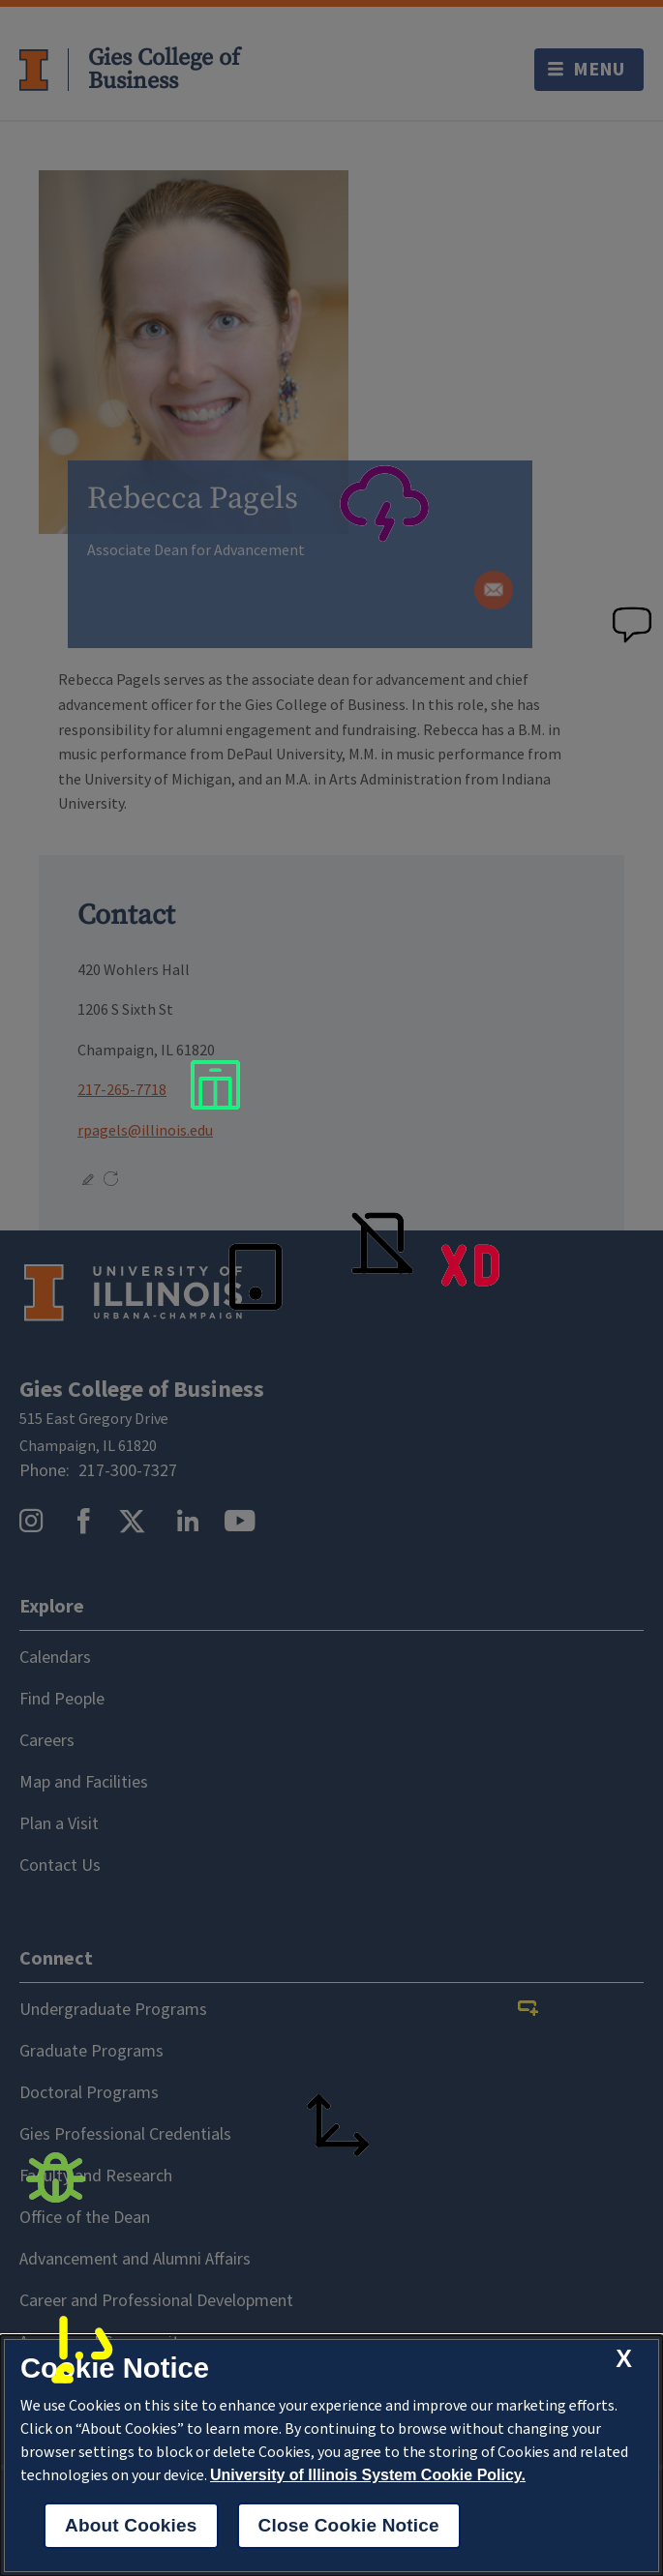  Describe the element at coordinates (470, 1265) in the screenshot. I see `open Adobe XD design file` at that location.